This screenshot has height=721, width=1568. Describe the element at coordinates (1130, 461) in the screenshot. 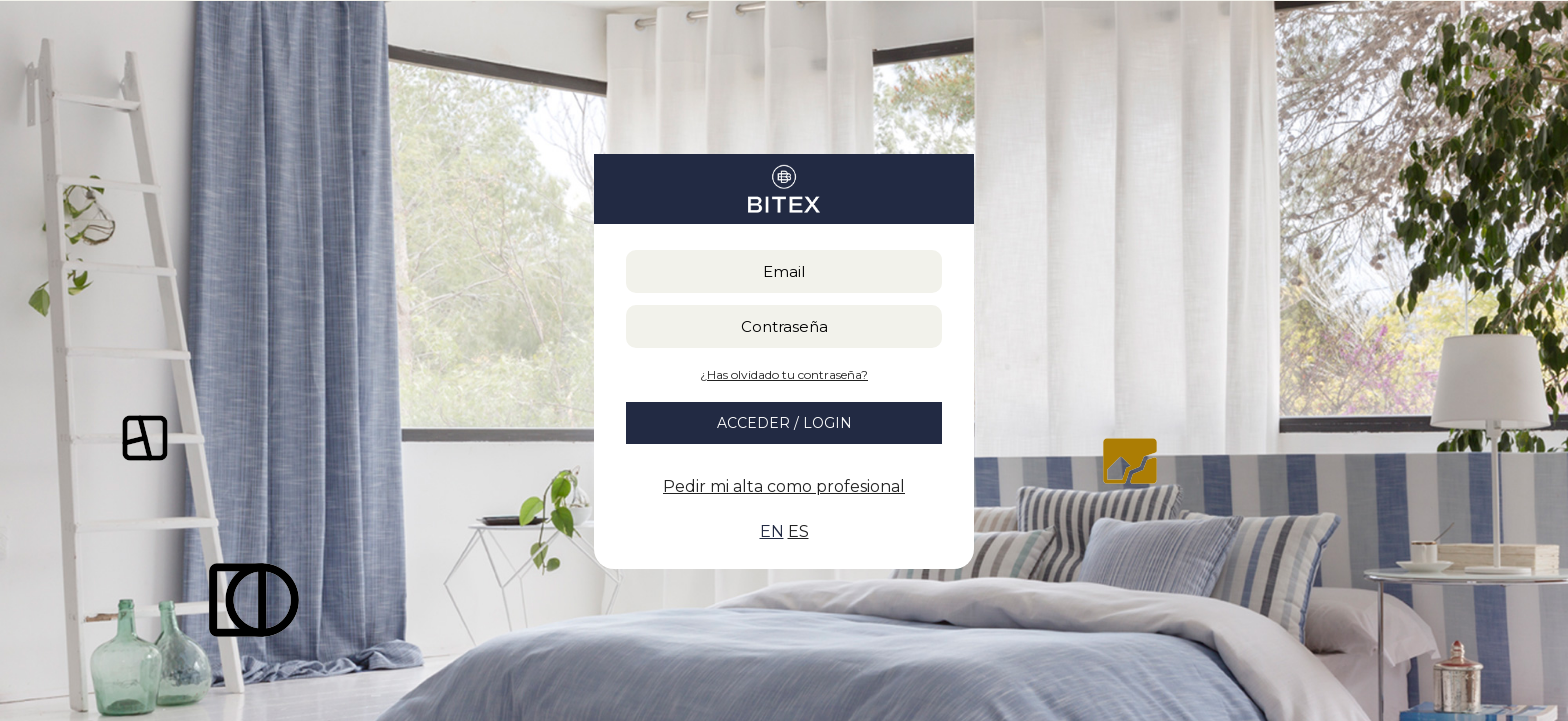

I see `indicates a broken or corrupted image file` at that location.